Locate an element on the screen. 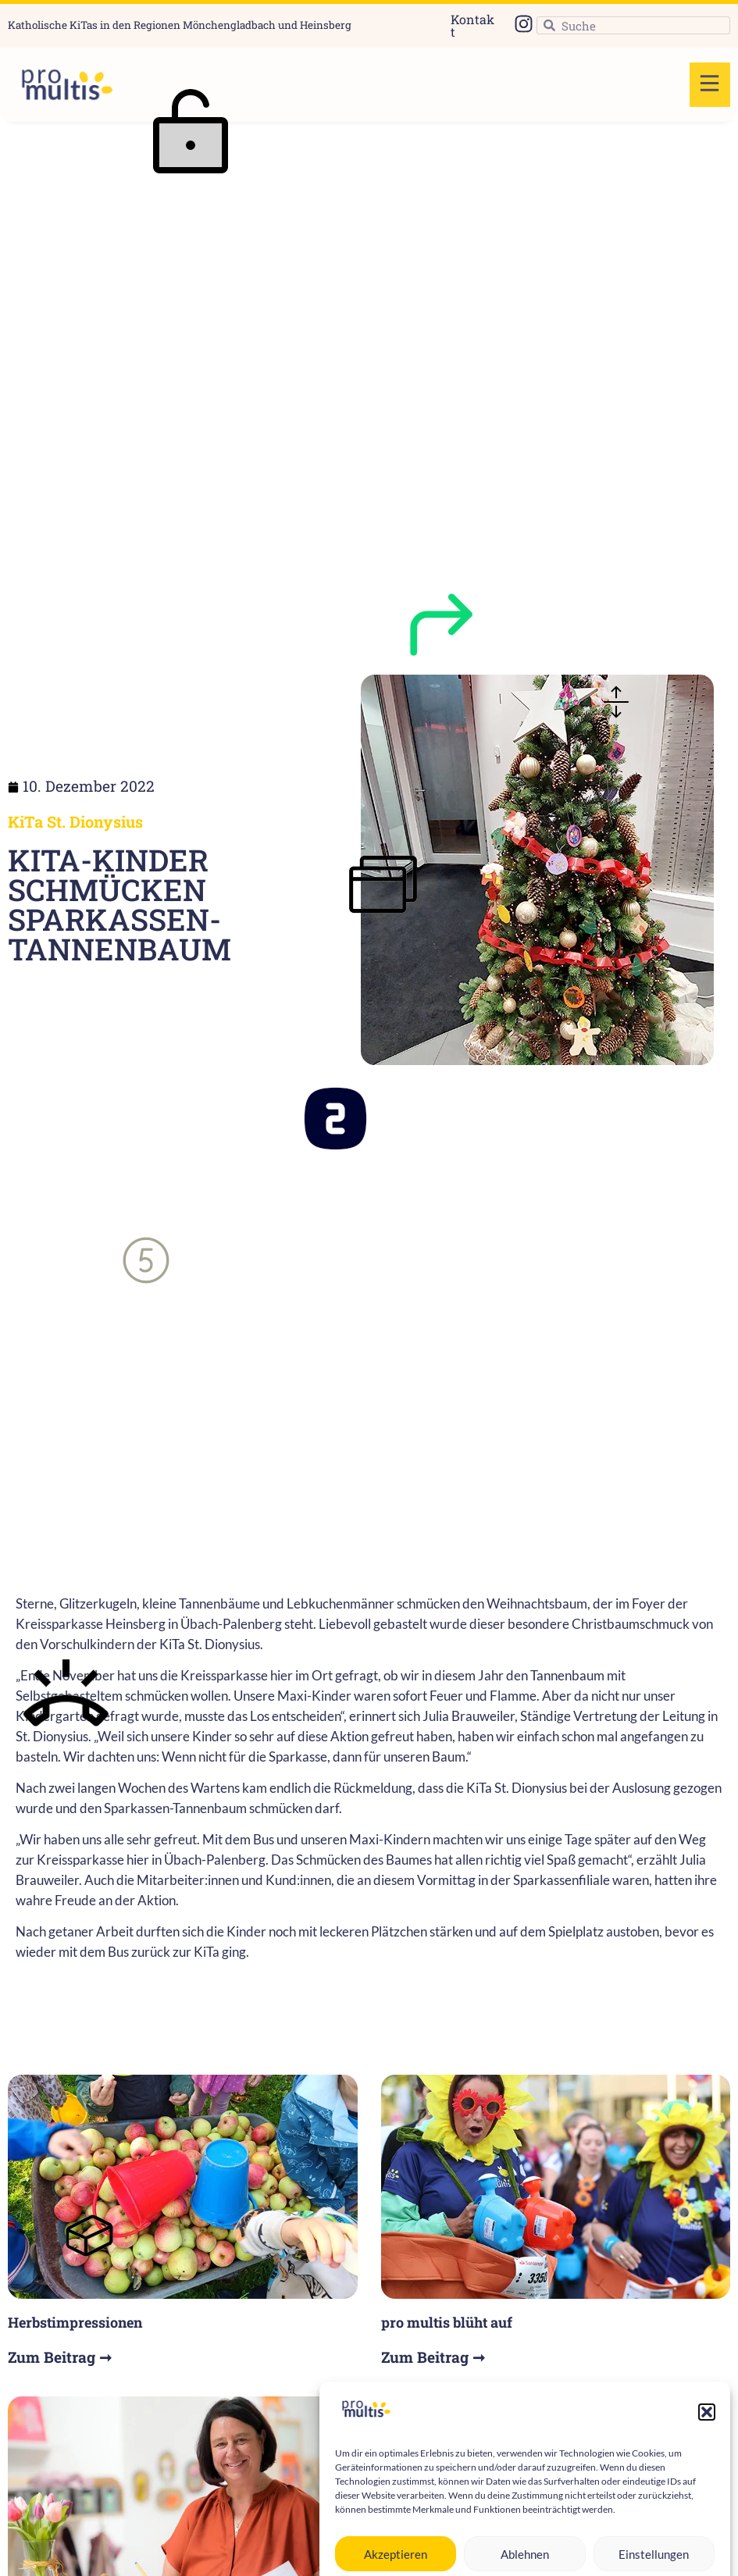  unlock a protected item or feature is located at coordinates (191, 136).